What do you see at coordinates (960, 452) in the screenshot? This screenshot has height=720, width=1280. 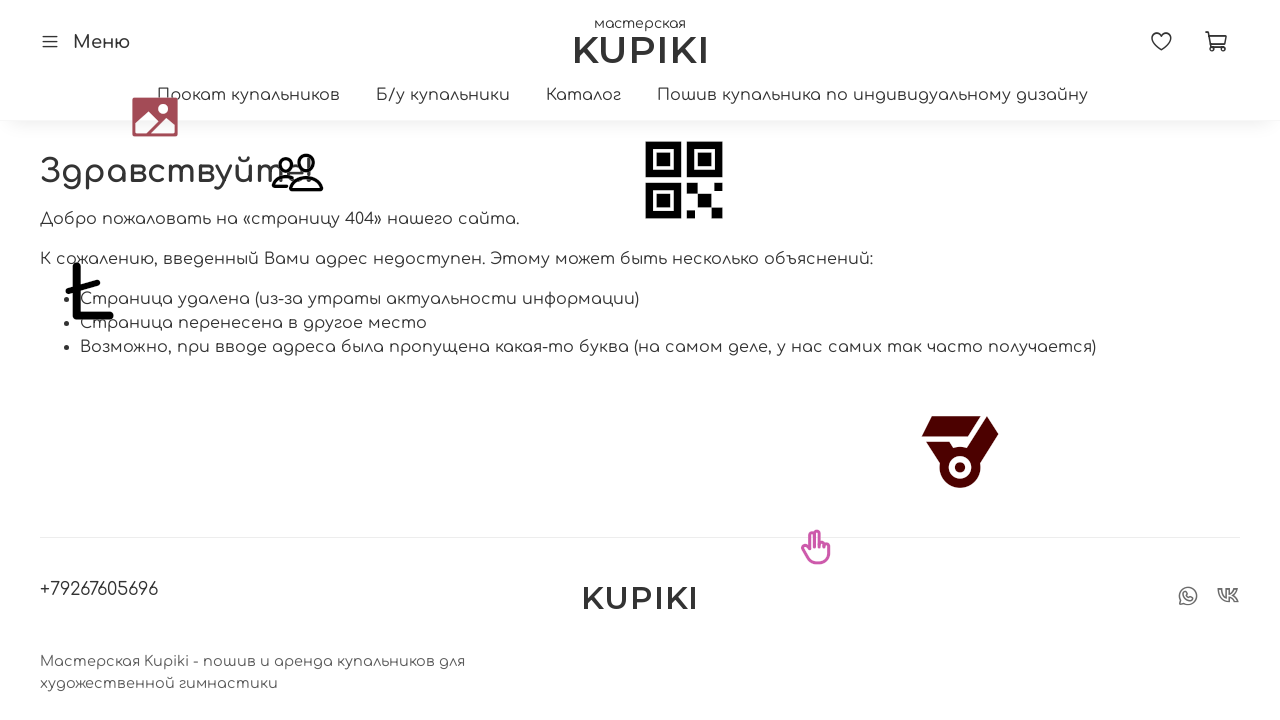 I see `view achievements or awards` at bounding box center [960, 452].